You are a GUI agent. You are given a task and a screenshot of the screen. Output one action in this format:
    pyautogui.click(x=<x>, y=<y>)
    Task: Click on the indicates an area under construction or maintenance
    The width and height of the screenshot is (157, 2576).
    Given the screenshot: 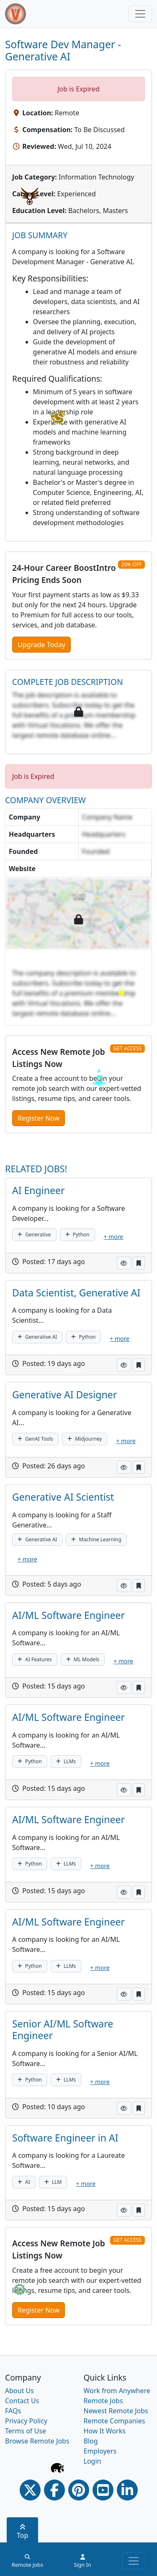 What is the action you would take?
    pyautogui.click(x=99, y=1077)
    